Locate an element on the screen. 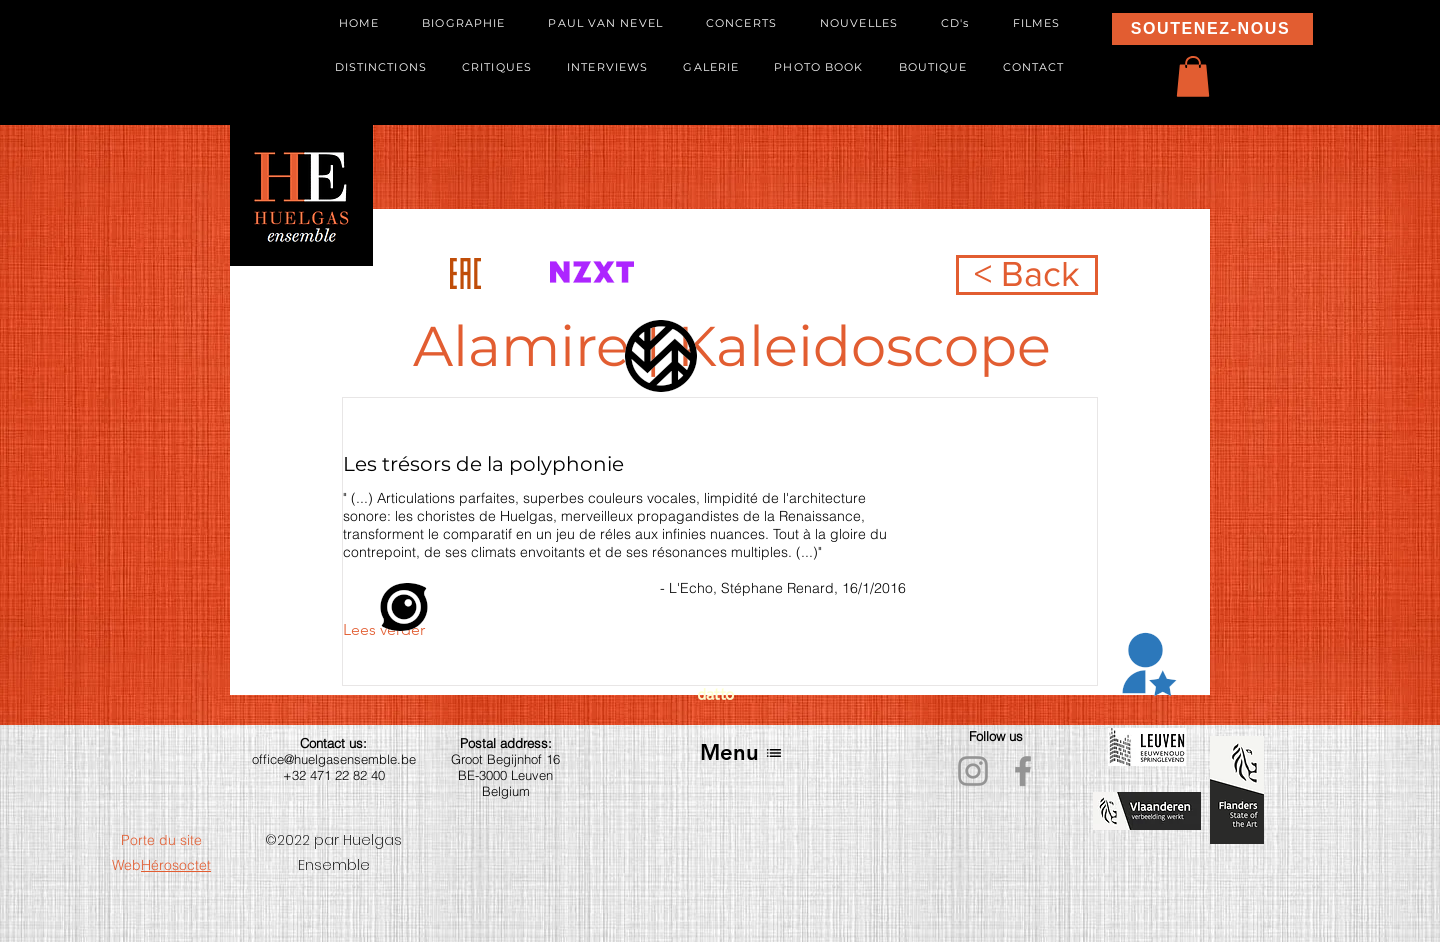  view favorite or starred user is located at coordinates (1145, 664).